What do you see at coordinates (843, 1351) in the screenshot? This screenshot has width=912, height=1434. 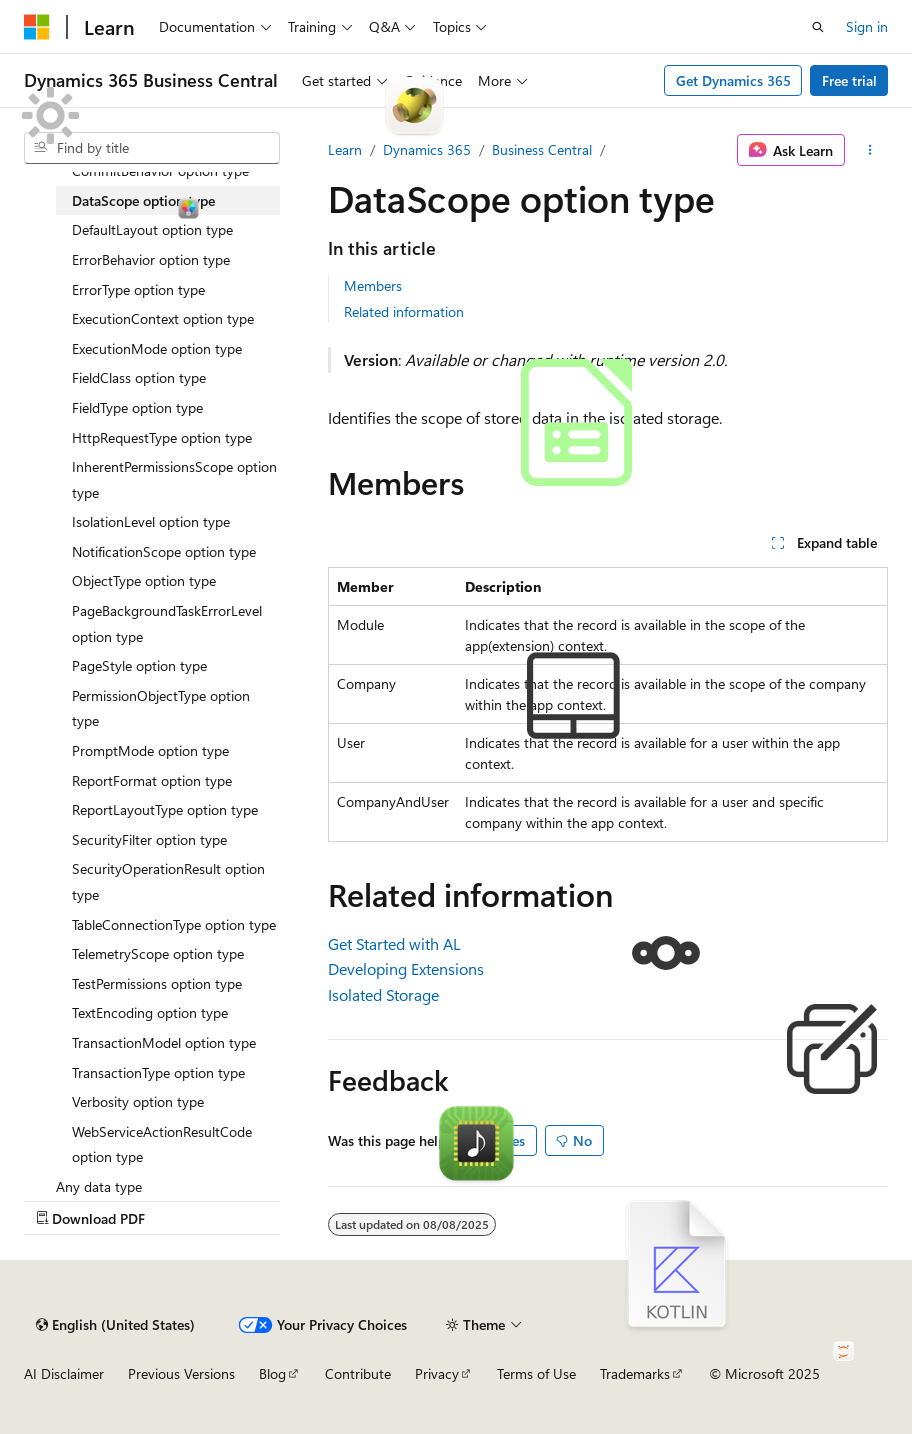 I see `launch jupyter notebook application` at bounding box center [843, 1351].